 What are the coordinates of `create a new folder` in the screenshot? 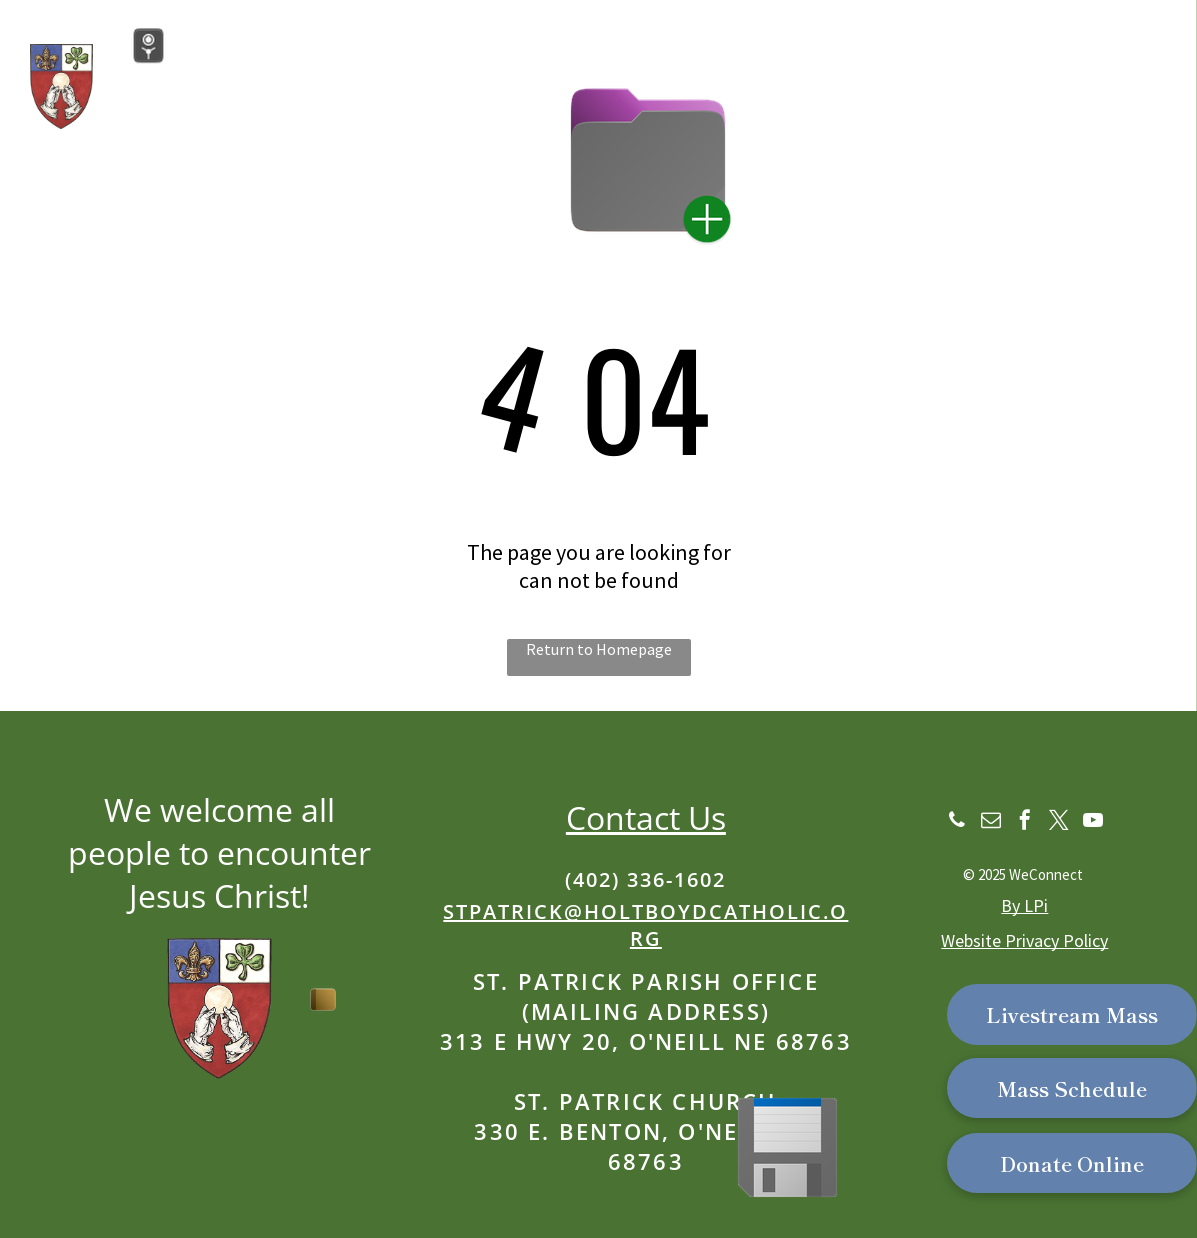 It's located at (648, 160).